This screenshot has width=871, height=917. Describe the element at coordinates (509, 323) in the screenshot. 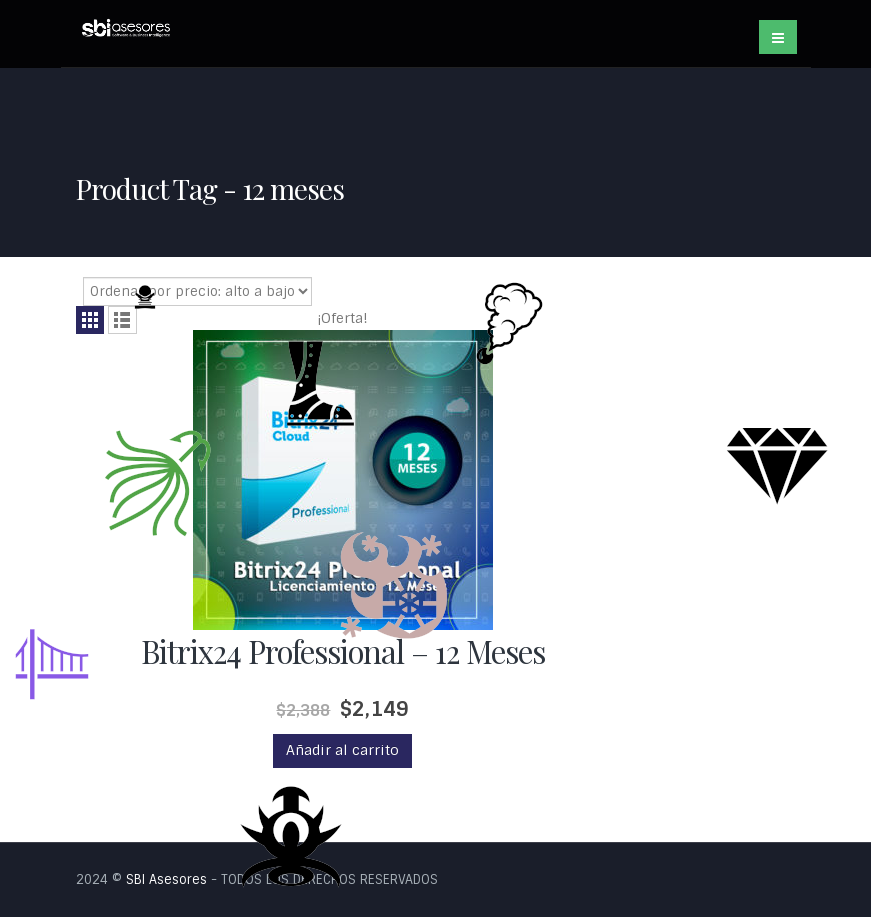

I see `activate smoke bomb ability in game` at that location.